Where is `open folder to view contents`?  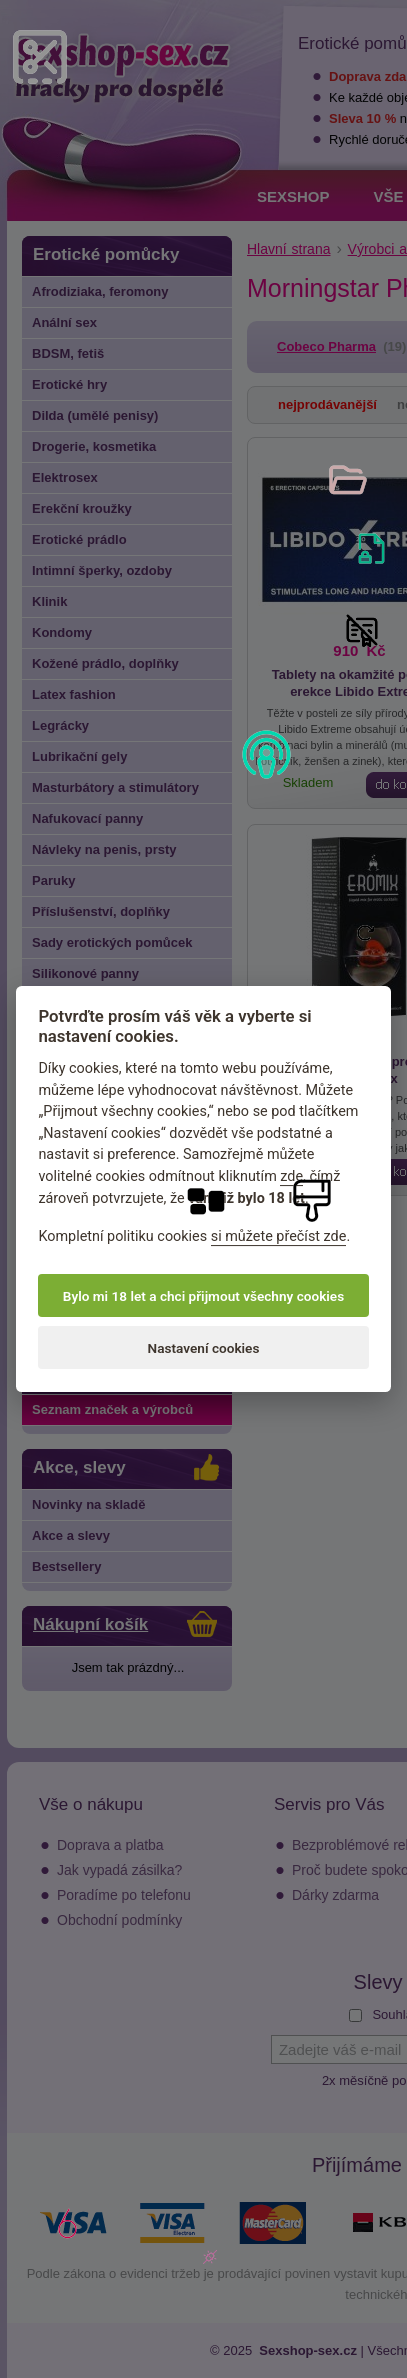 open folder to view contents is located at coordinates (347, 481).